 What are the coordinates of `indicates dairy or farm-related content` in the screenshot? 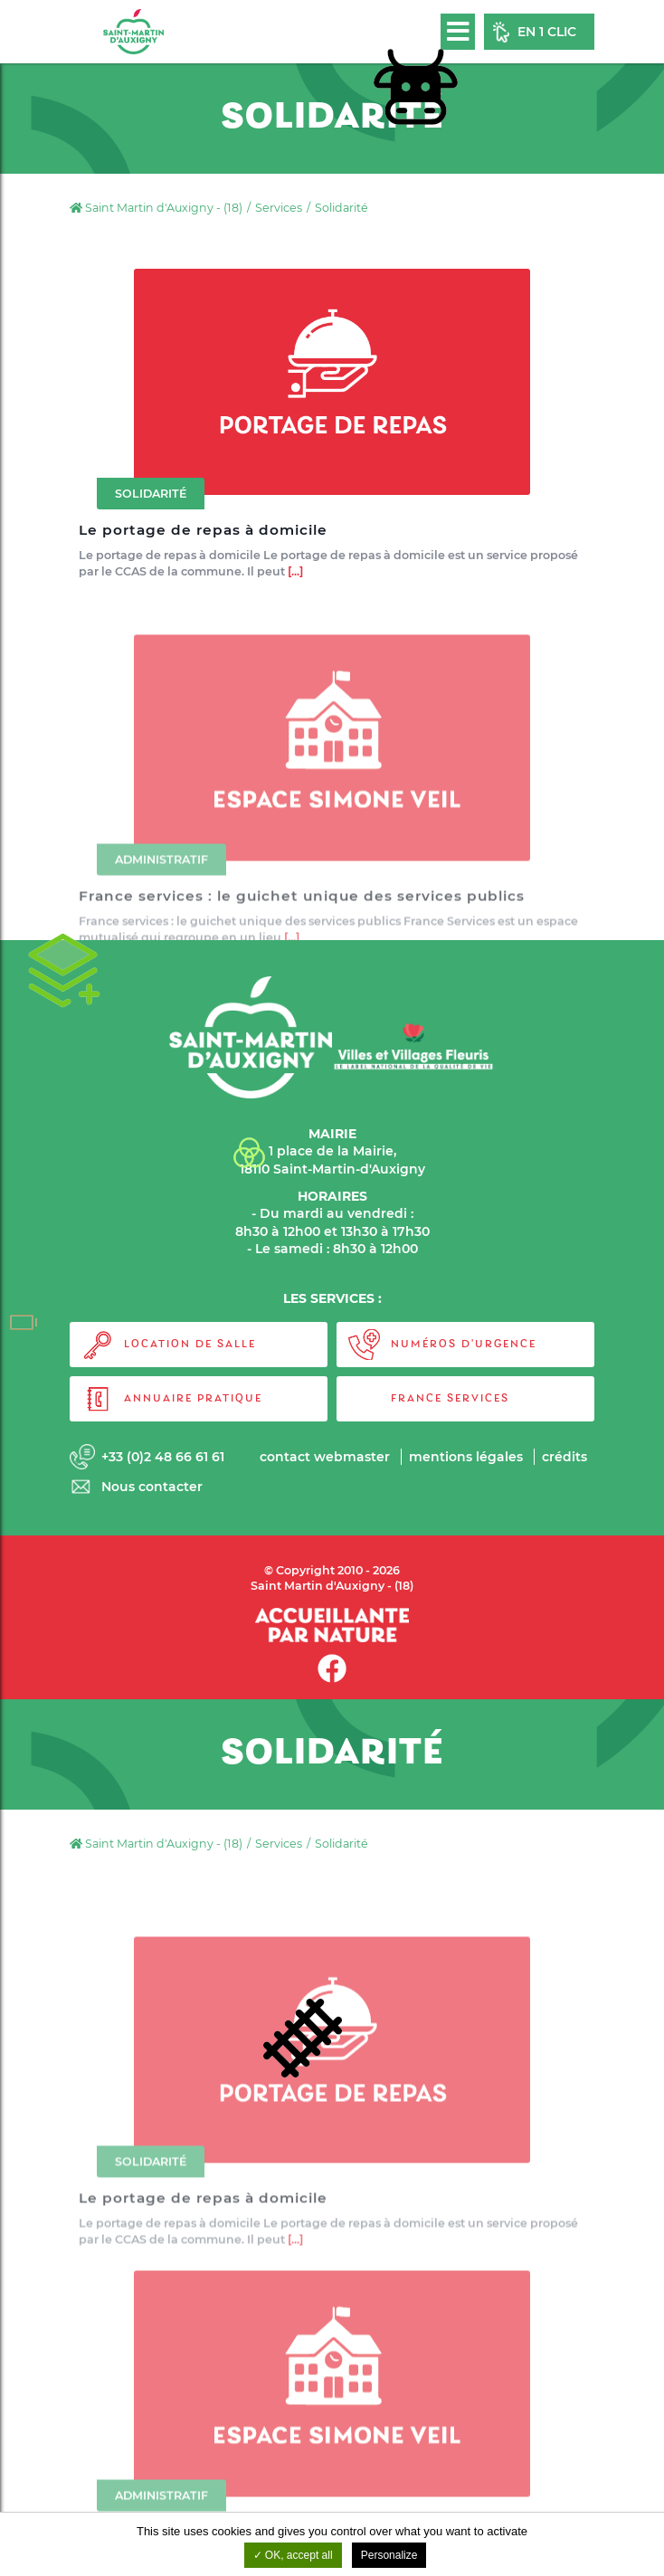 It's located at (415, 88).